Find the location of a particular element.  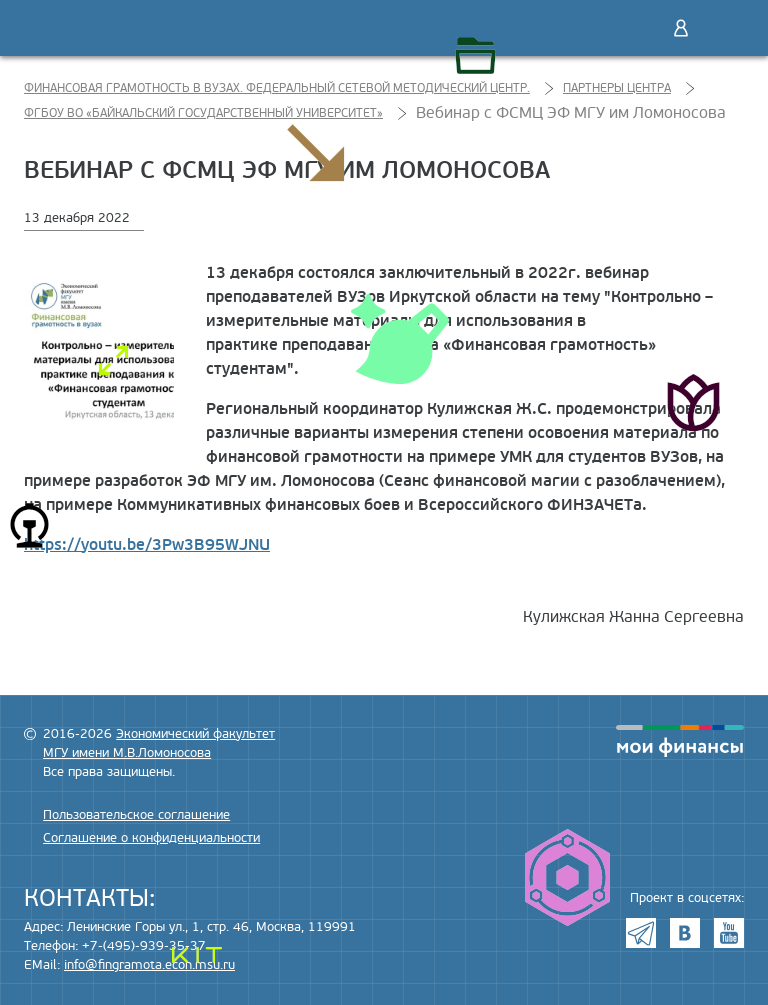

access nature or garden-related features is located at coordinates (693, 402).